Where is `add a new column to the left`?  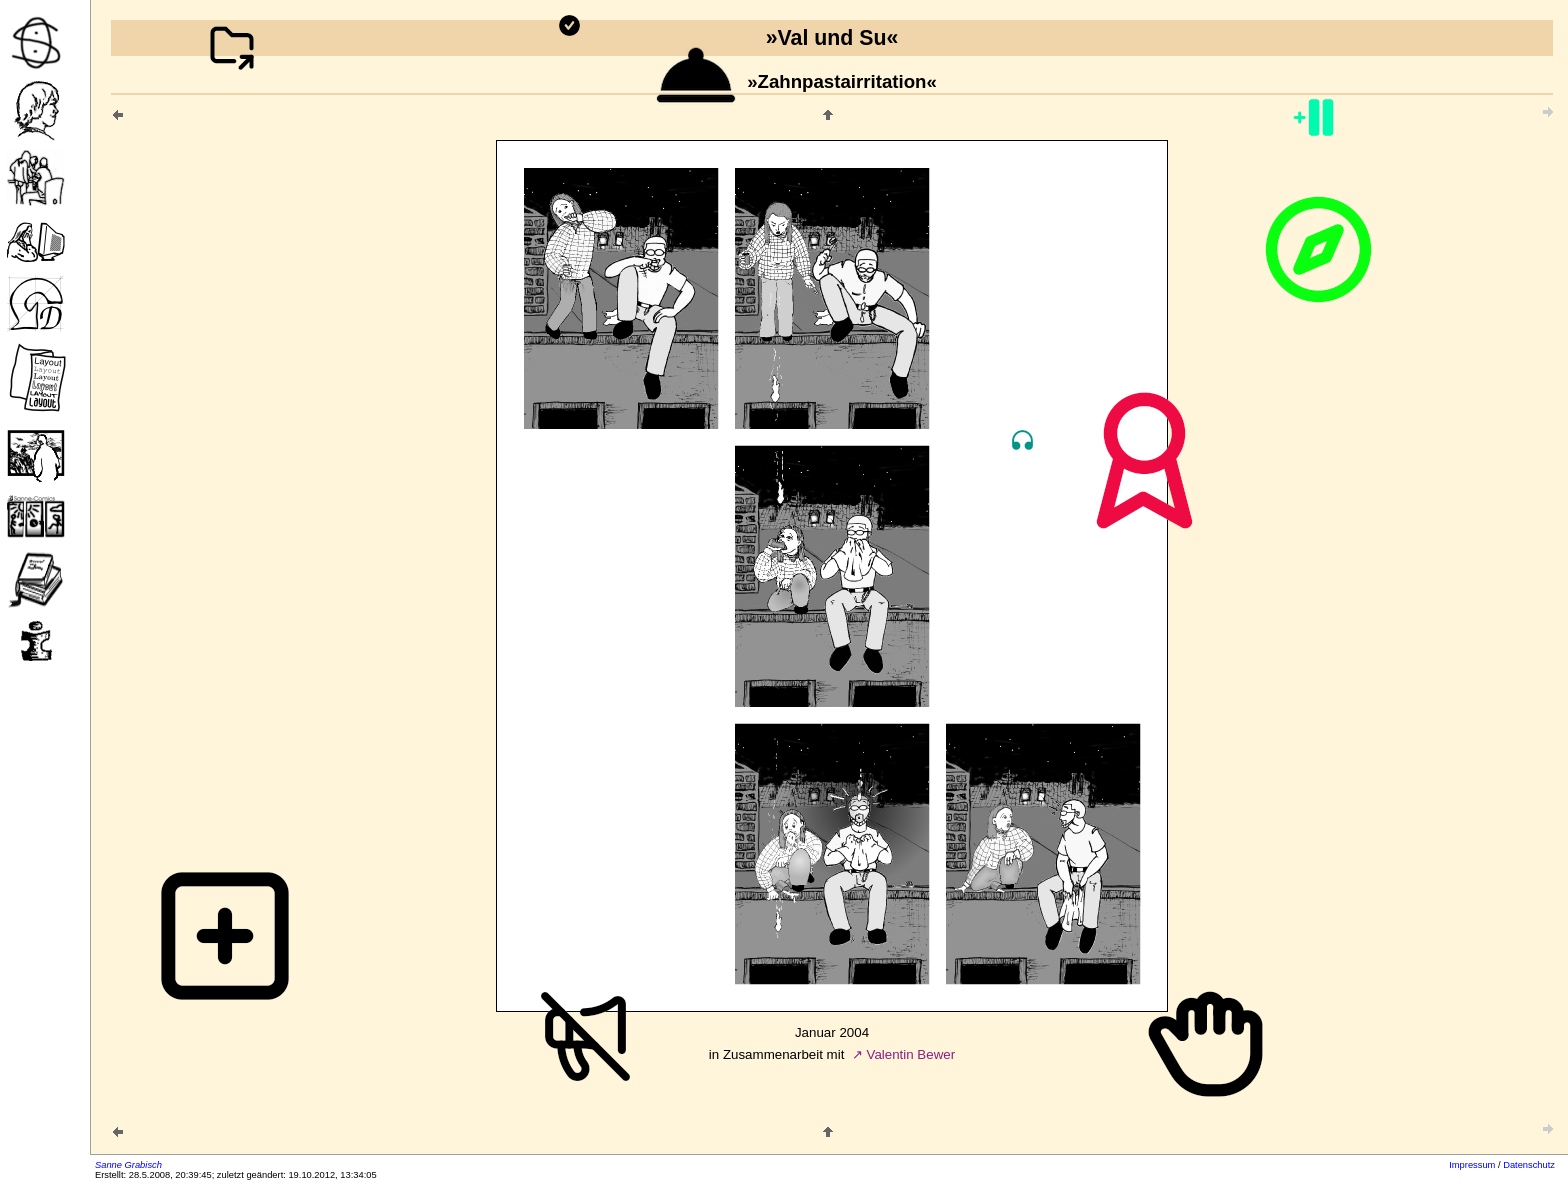
add a new column to the left is located at coordinates (1316, 117).